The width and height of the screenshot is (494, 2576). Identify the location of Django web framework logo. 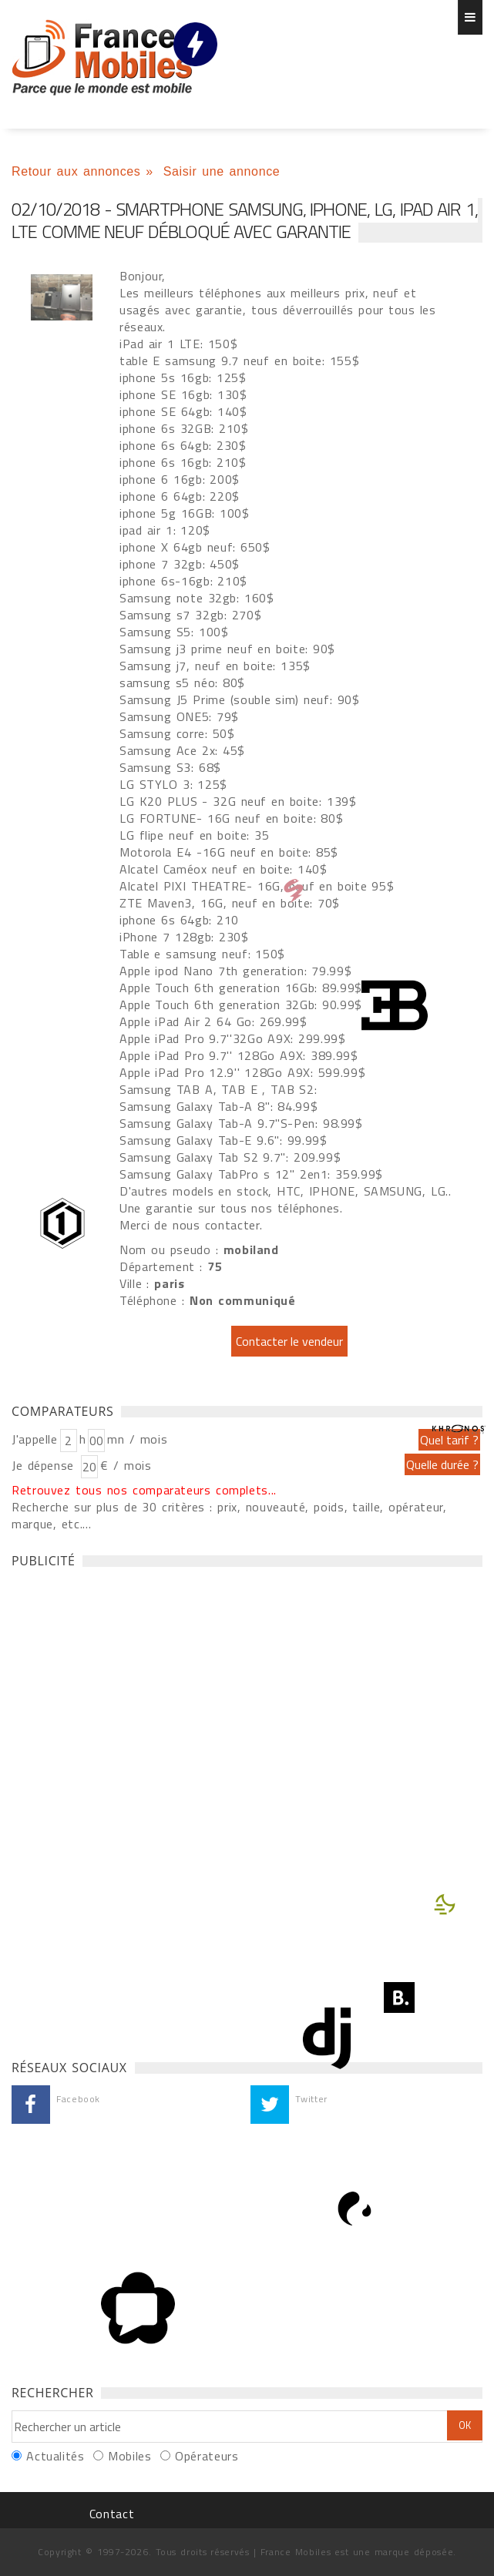
(327, 2038).